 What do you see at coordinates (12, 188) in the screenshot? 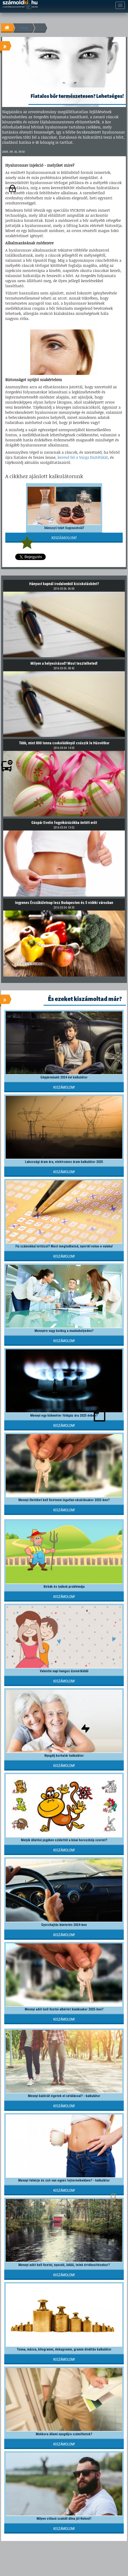
I see `lock or secure this item` at bounding box center [12, 188].